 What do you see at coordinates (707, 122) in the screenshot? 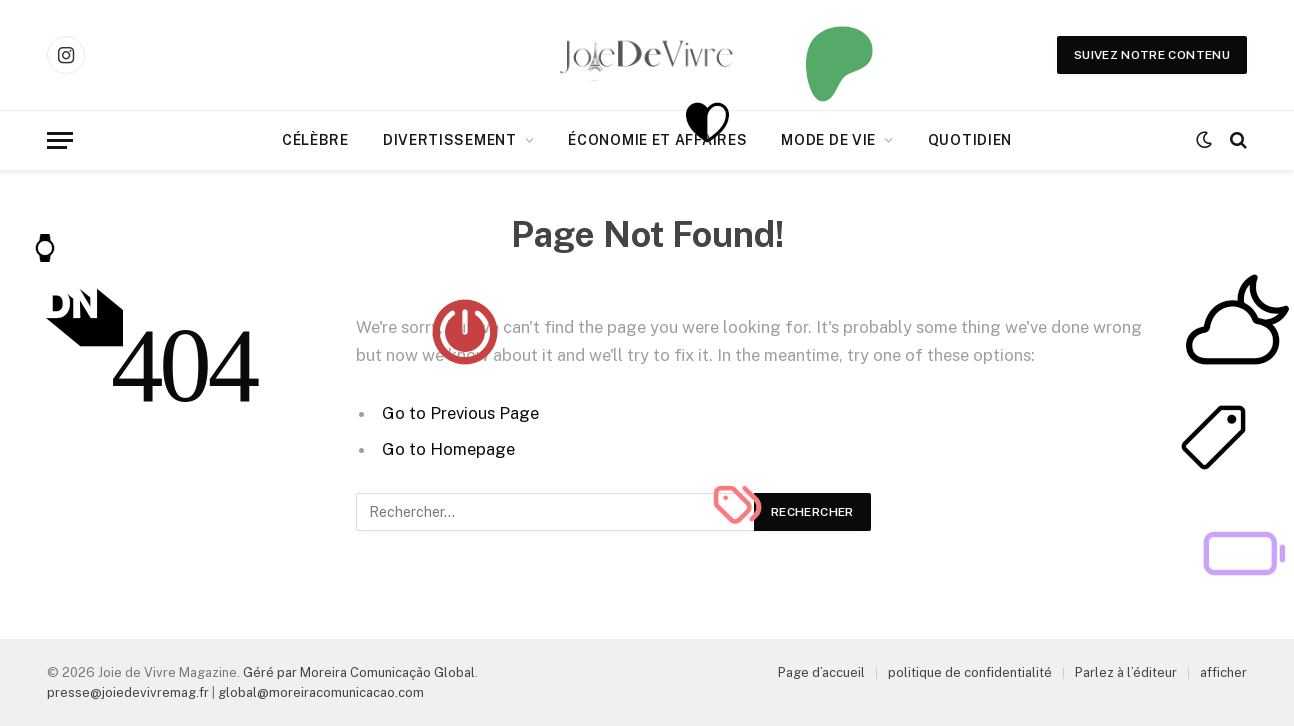
I see `indicates partial like or favorite status` at bounding box center [707, 122].